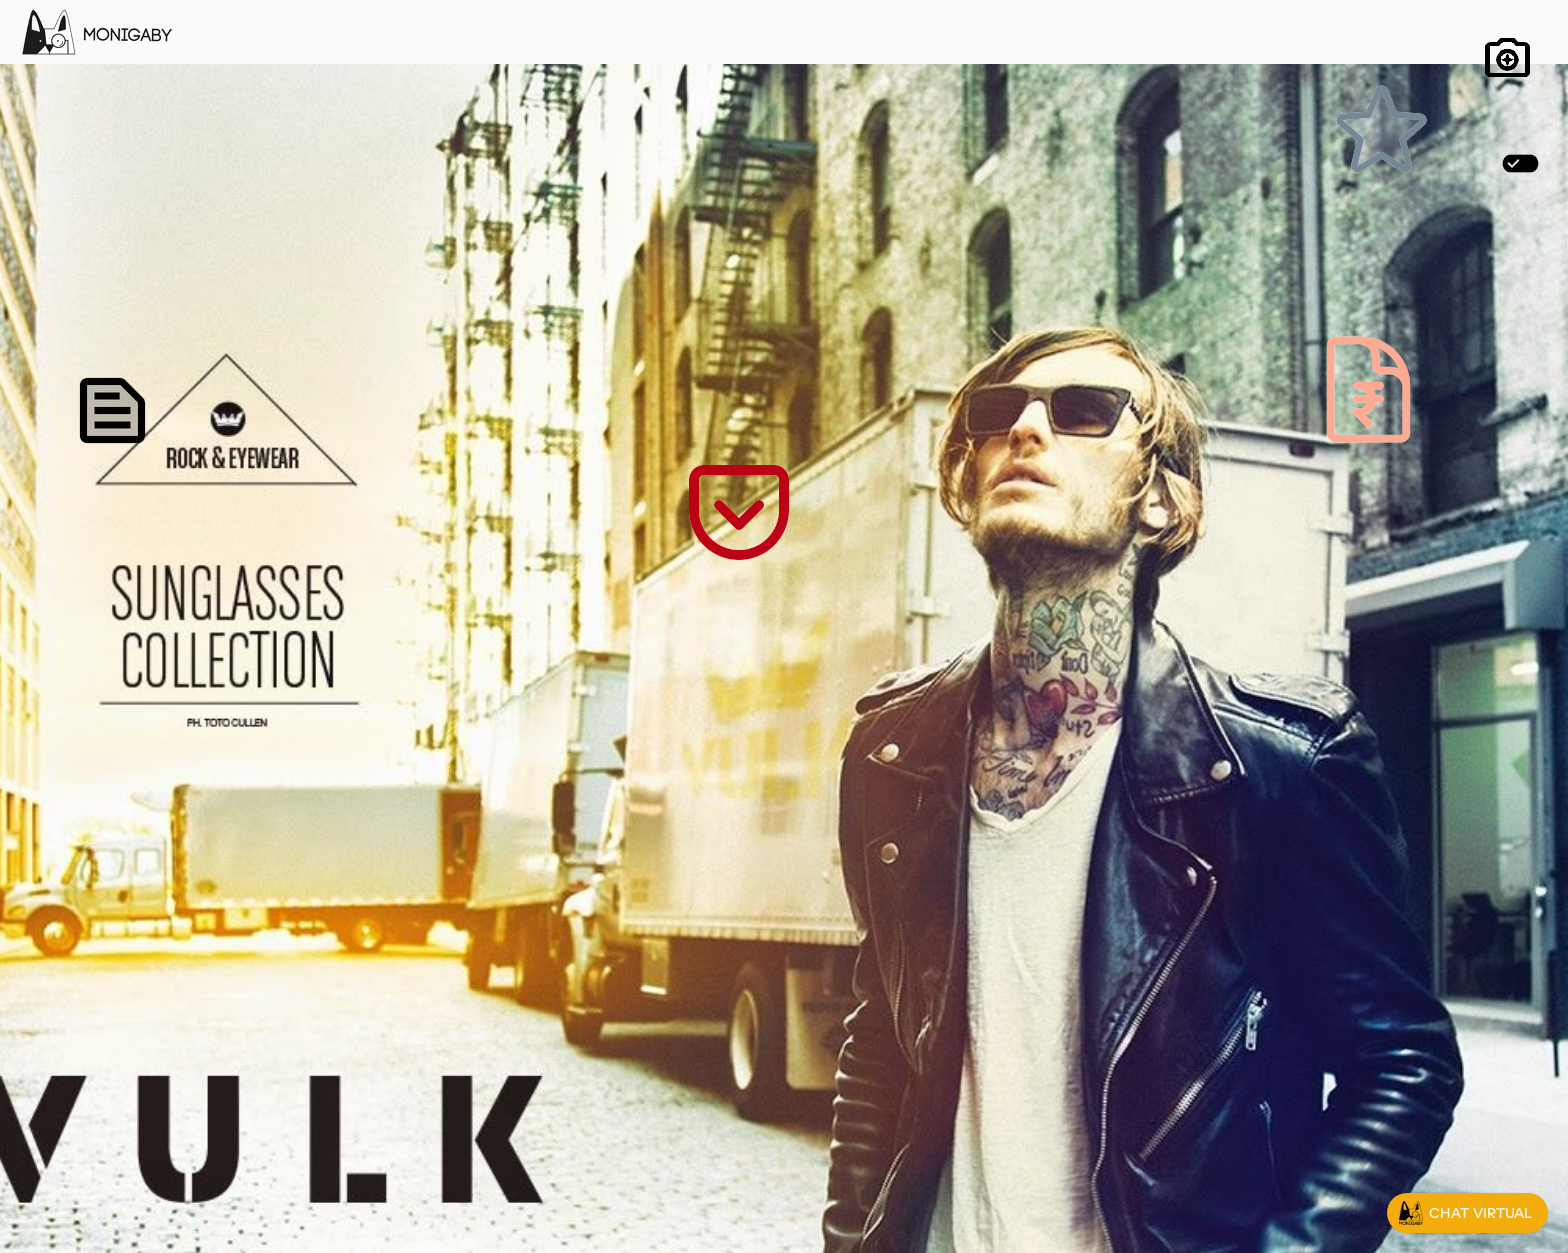 This screenshot has height=1253, width=1568. What do you see at coordinates (1520, 163) in the screenshot?
I see `toggle switch in the on or enabled state` at bounding box center [1520, 163].